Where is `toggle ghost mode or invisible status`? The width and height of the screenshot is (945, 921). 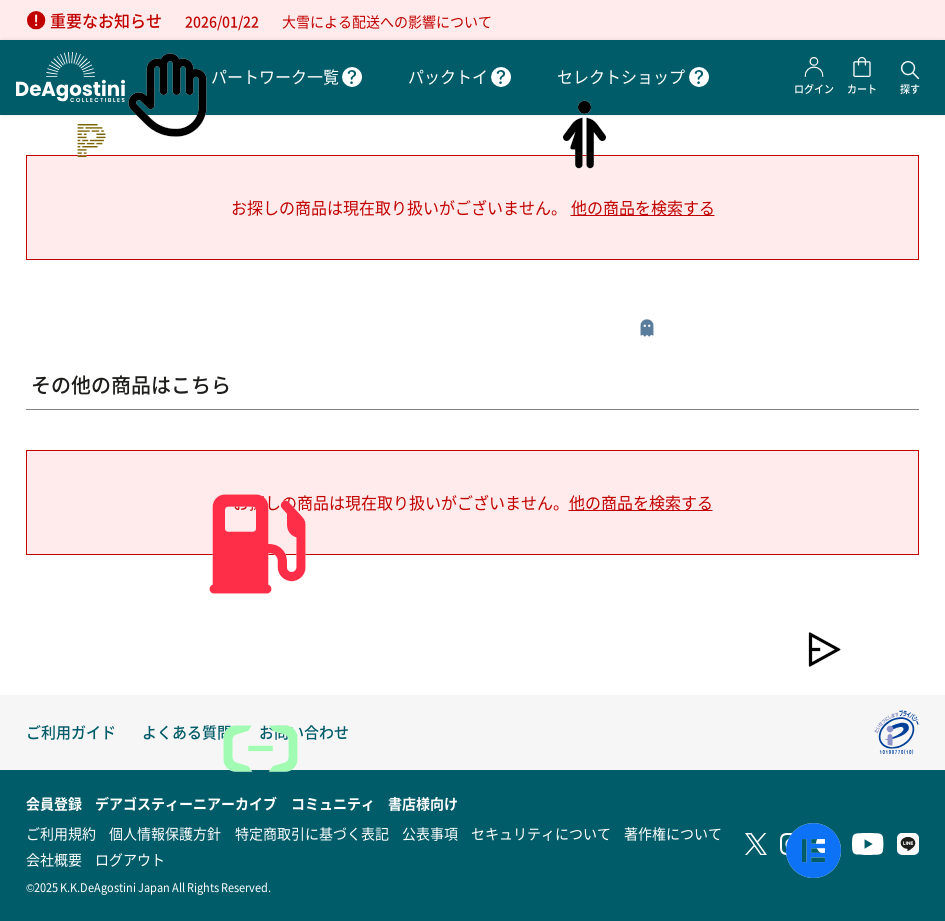
toggle ghost mode or invisible status is located at coordinates (647, 328).